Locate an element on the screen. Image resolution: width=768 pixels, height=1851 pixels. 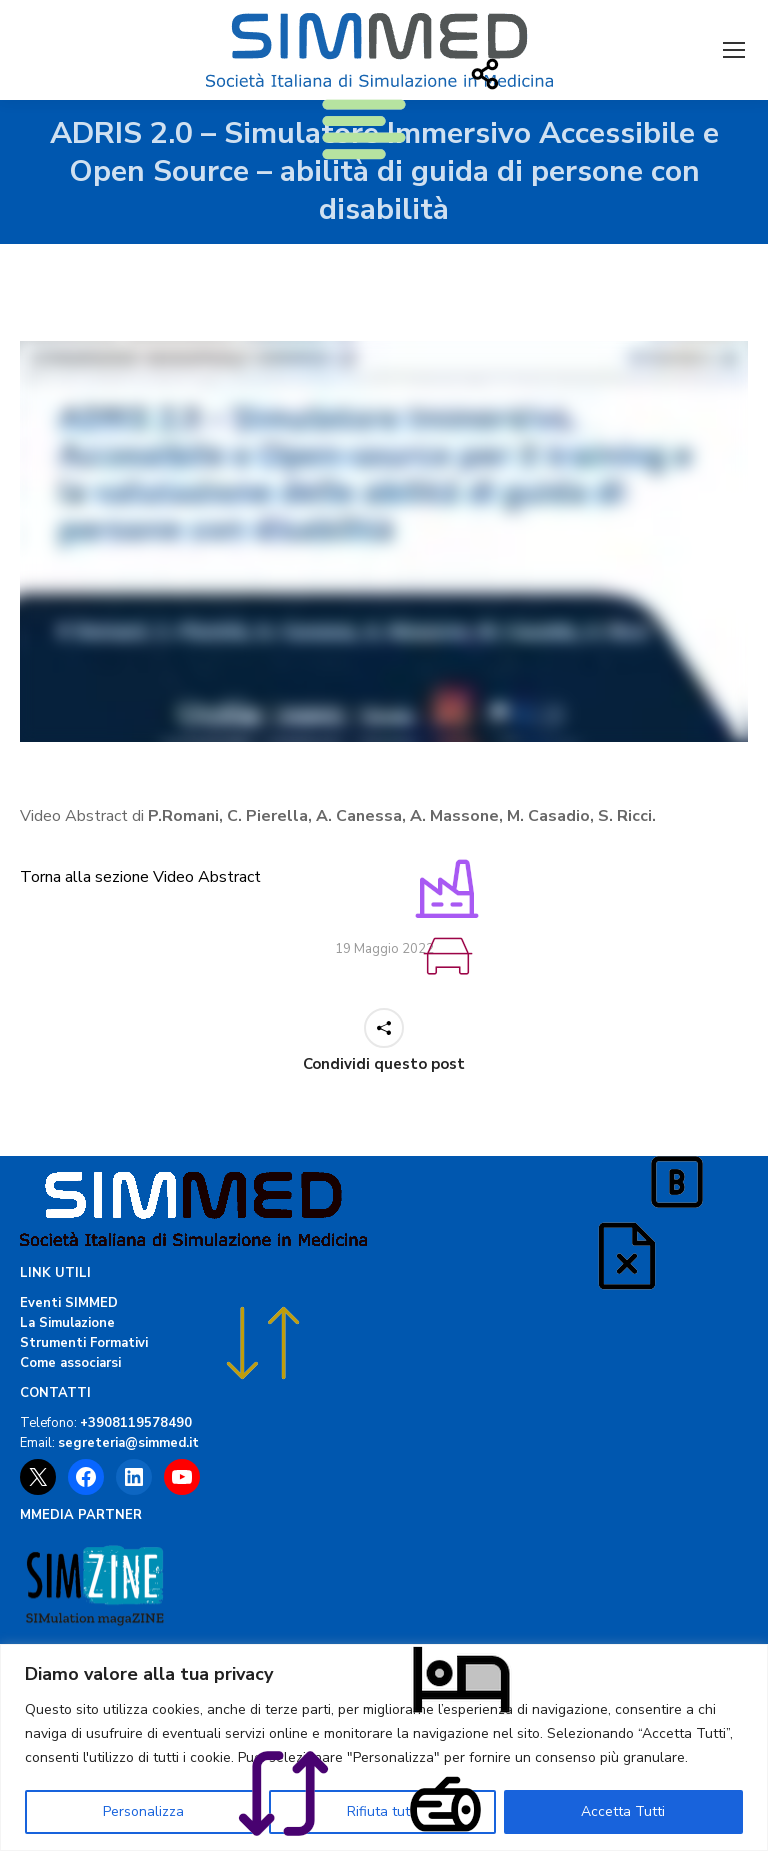
align text to the left is located at coordinates (364, 131).